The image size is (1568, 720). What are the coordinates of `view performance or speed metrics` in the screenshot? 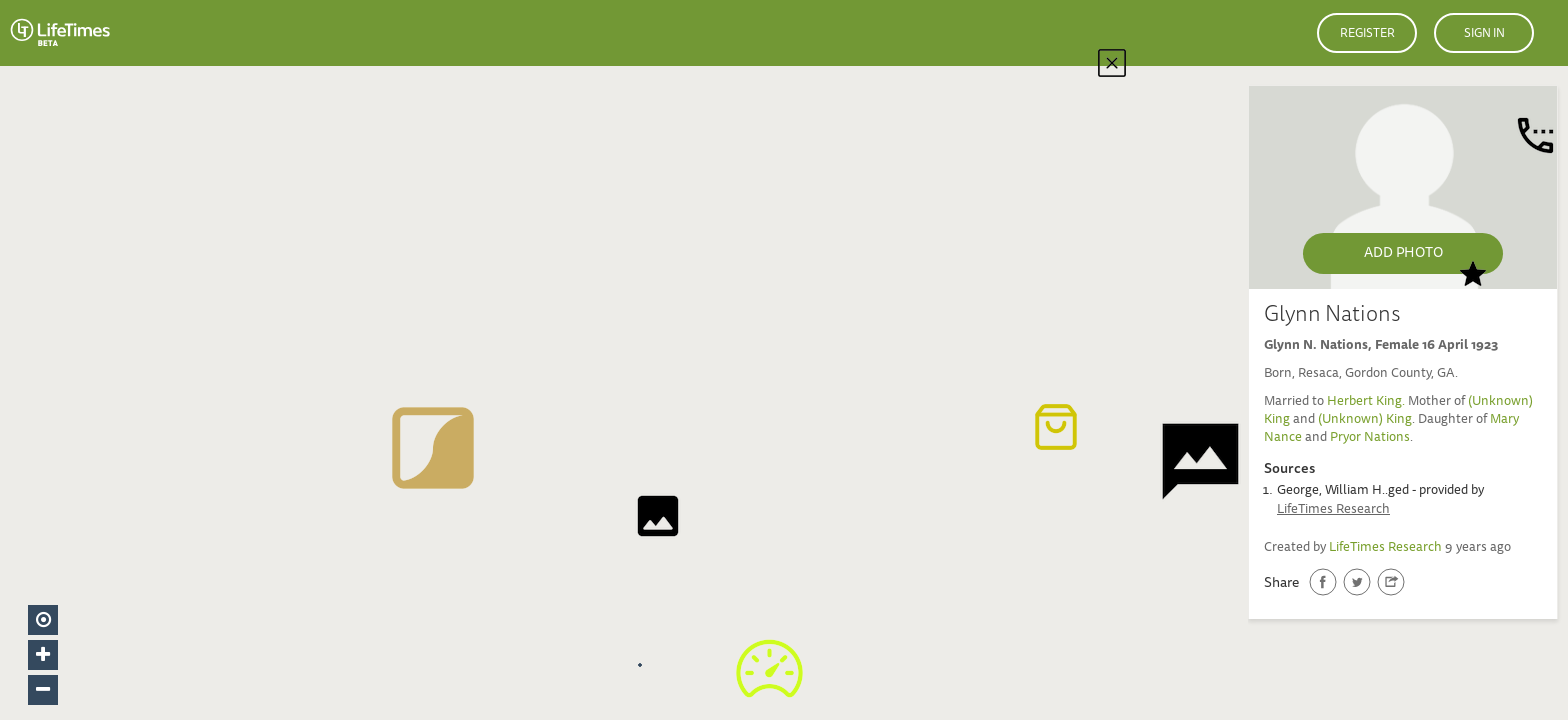 It's located at (769, 668).